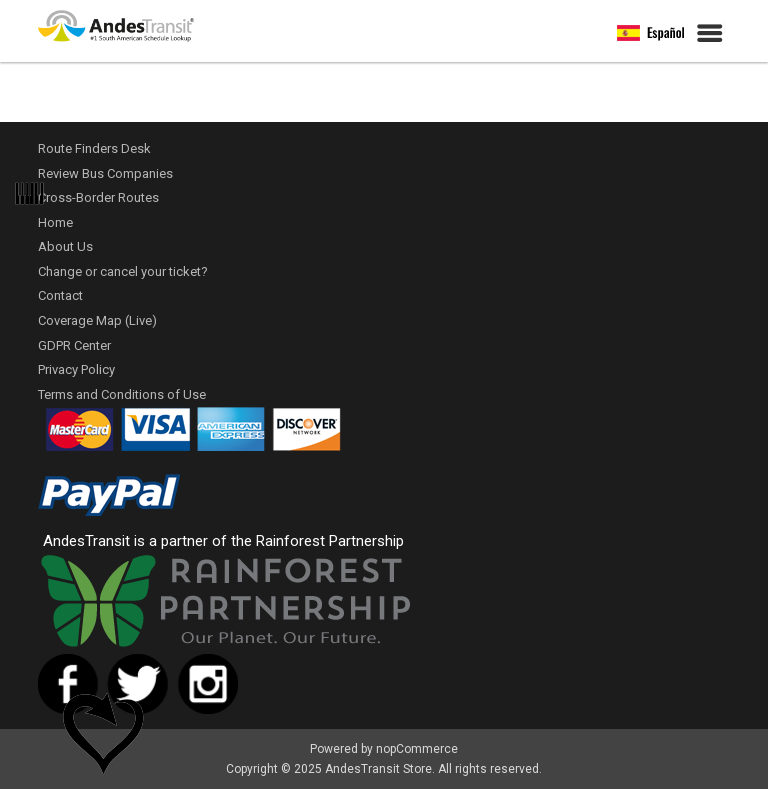 The height and width of the screenshot is (789, 768). Describe the element at coordinates (103, 733) in the screenshot. I see `access self-care or wellness features` at that location.